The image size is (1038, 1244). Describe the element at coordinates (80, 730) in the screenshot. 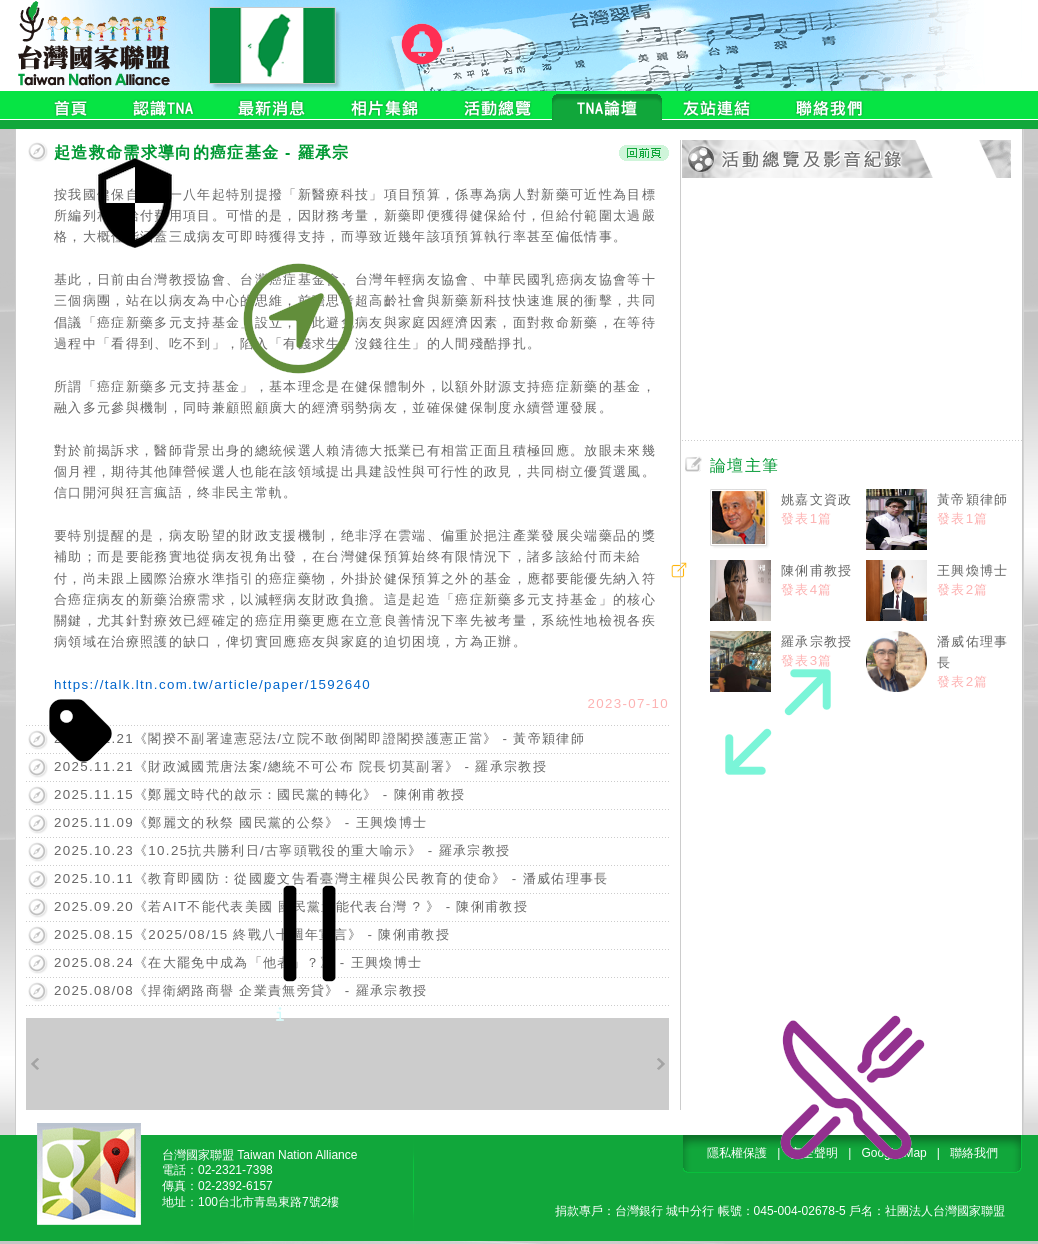

I see `add or manage tags` at that location.